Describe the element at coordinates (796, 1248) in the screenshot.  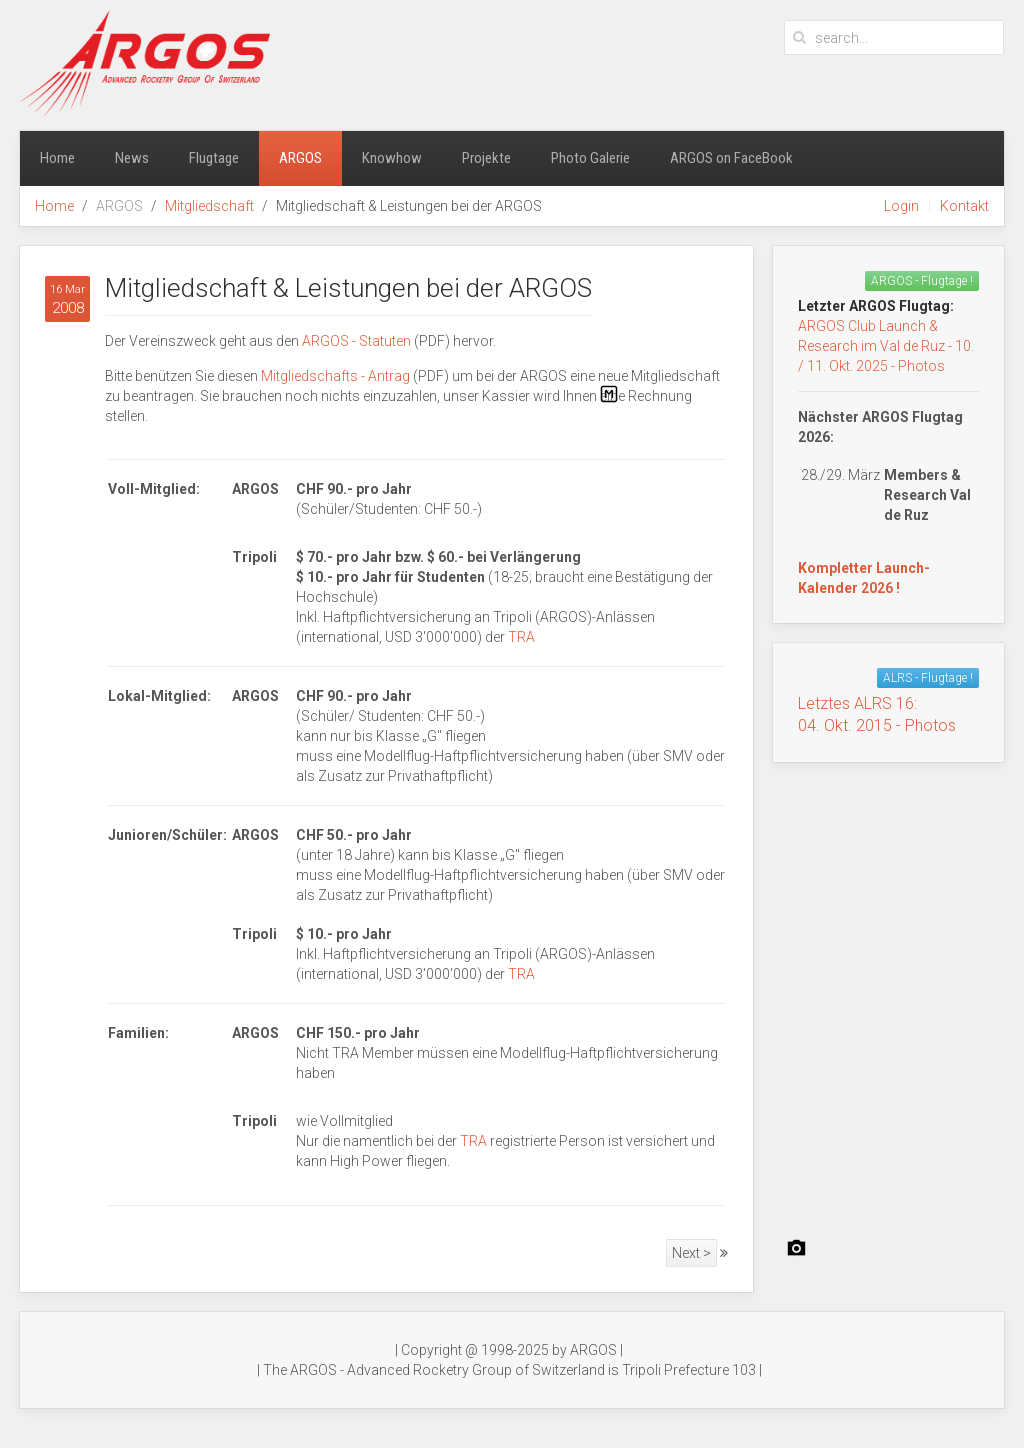
I see `take a photo` at that location.